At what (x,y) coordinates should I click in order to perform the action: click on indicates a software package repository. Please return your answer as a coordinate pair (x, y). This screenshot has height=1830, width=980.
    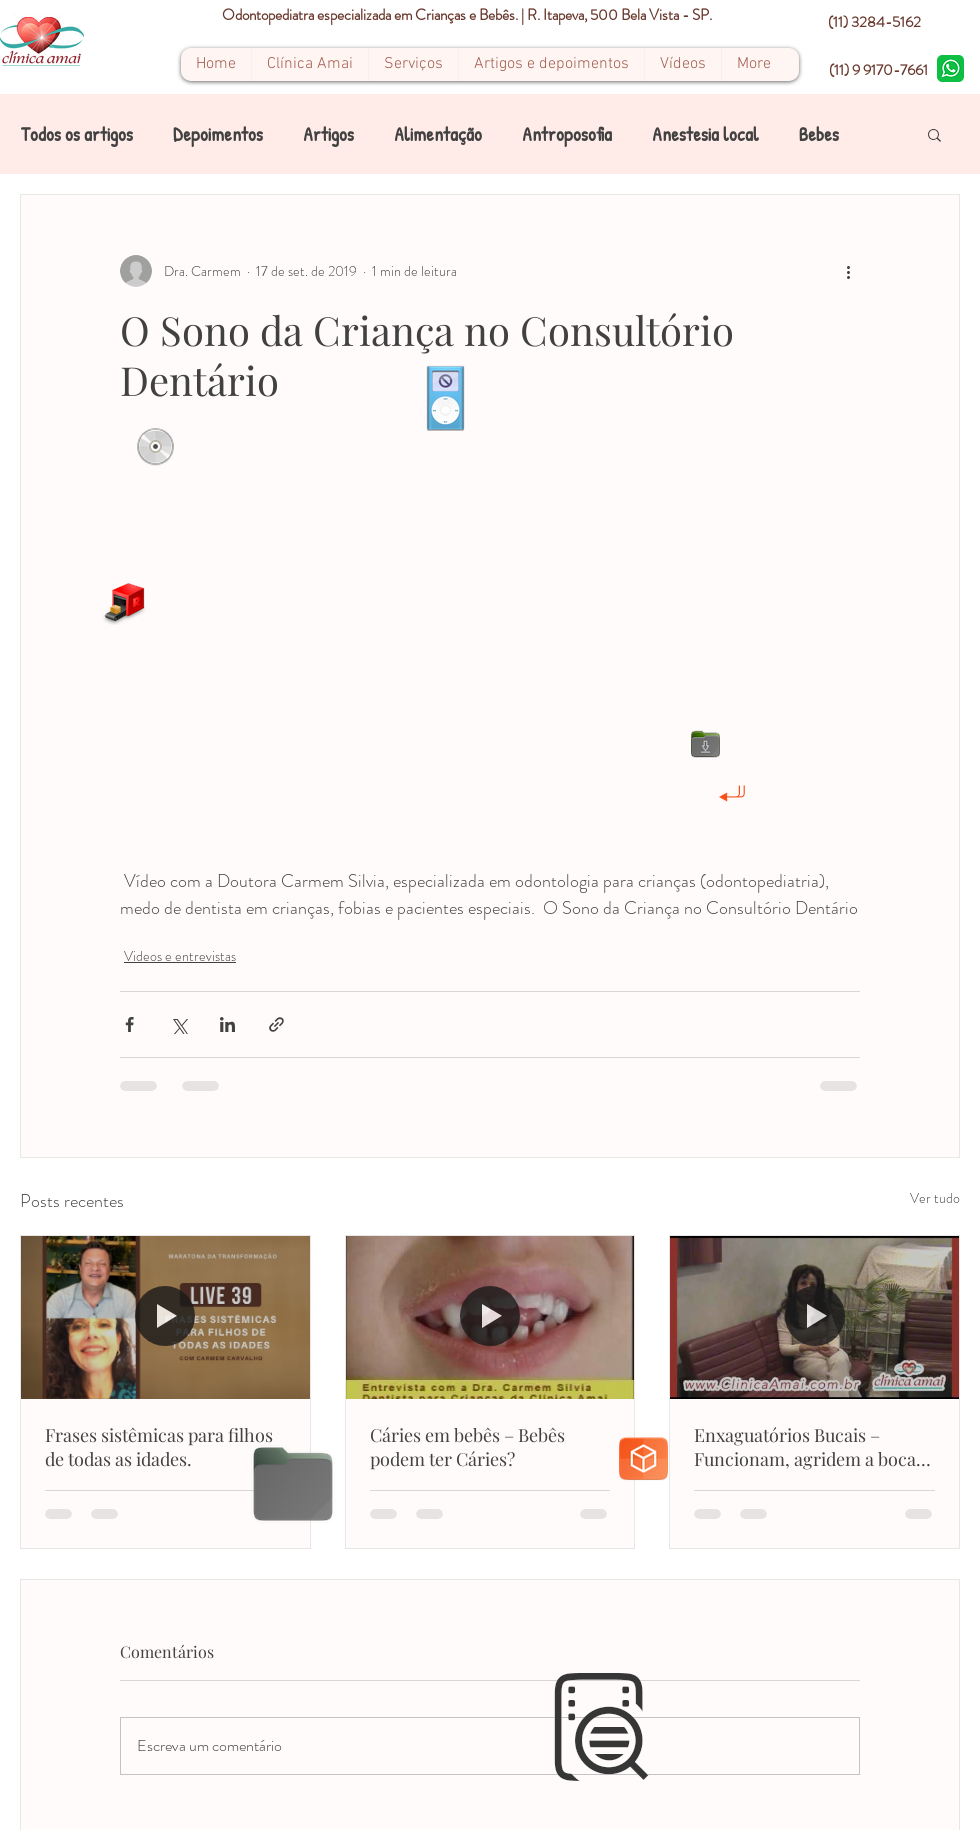
    Looking at the image, I should click on (124, 602).